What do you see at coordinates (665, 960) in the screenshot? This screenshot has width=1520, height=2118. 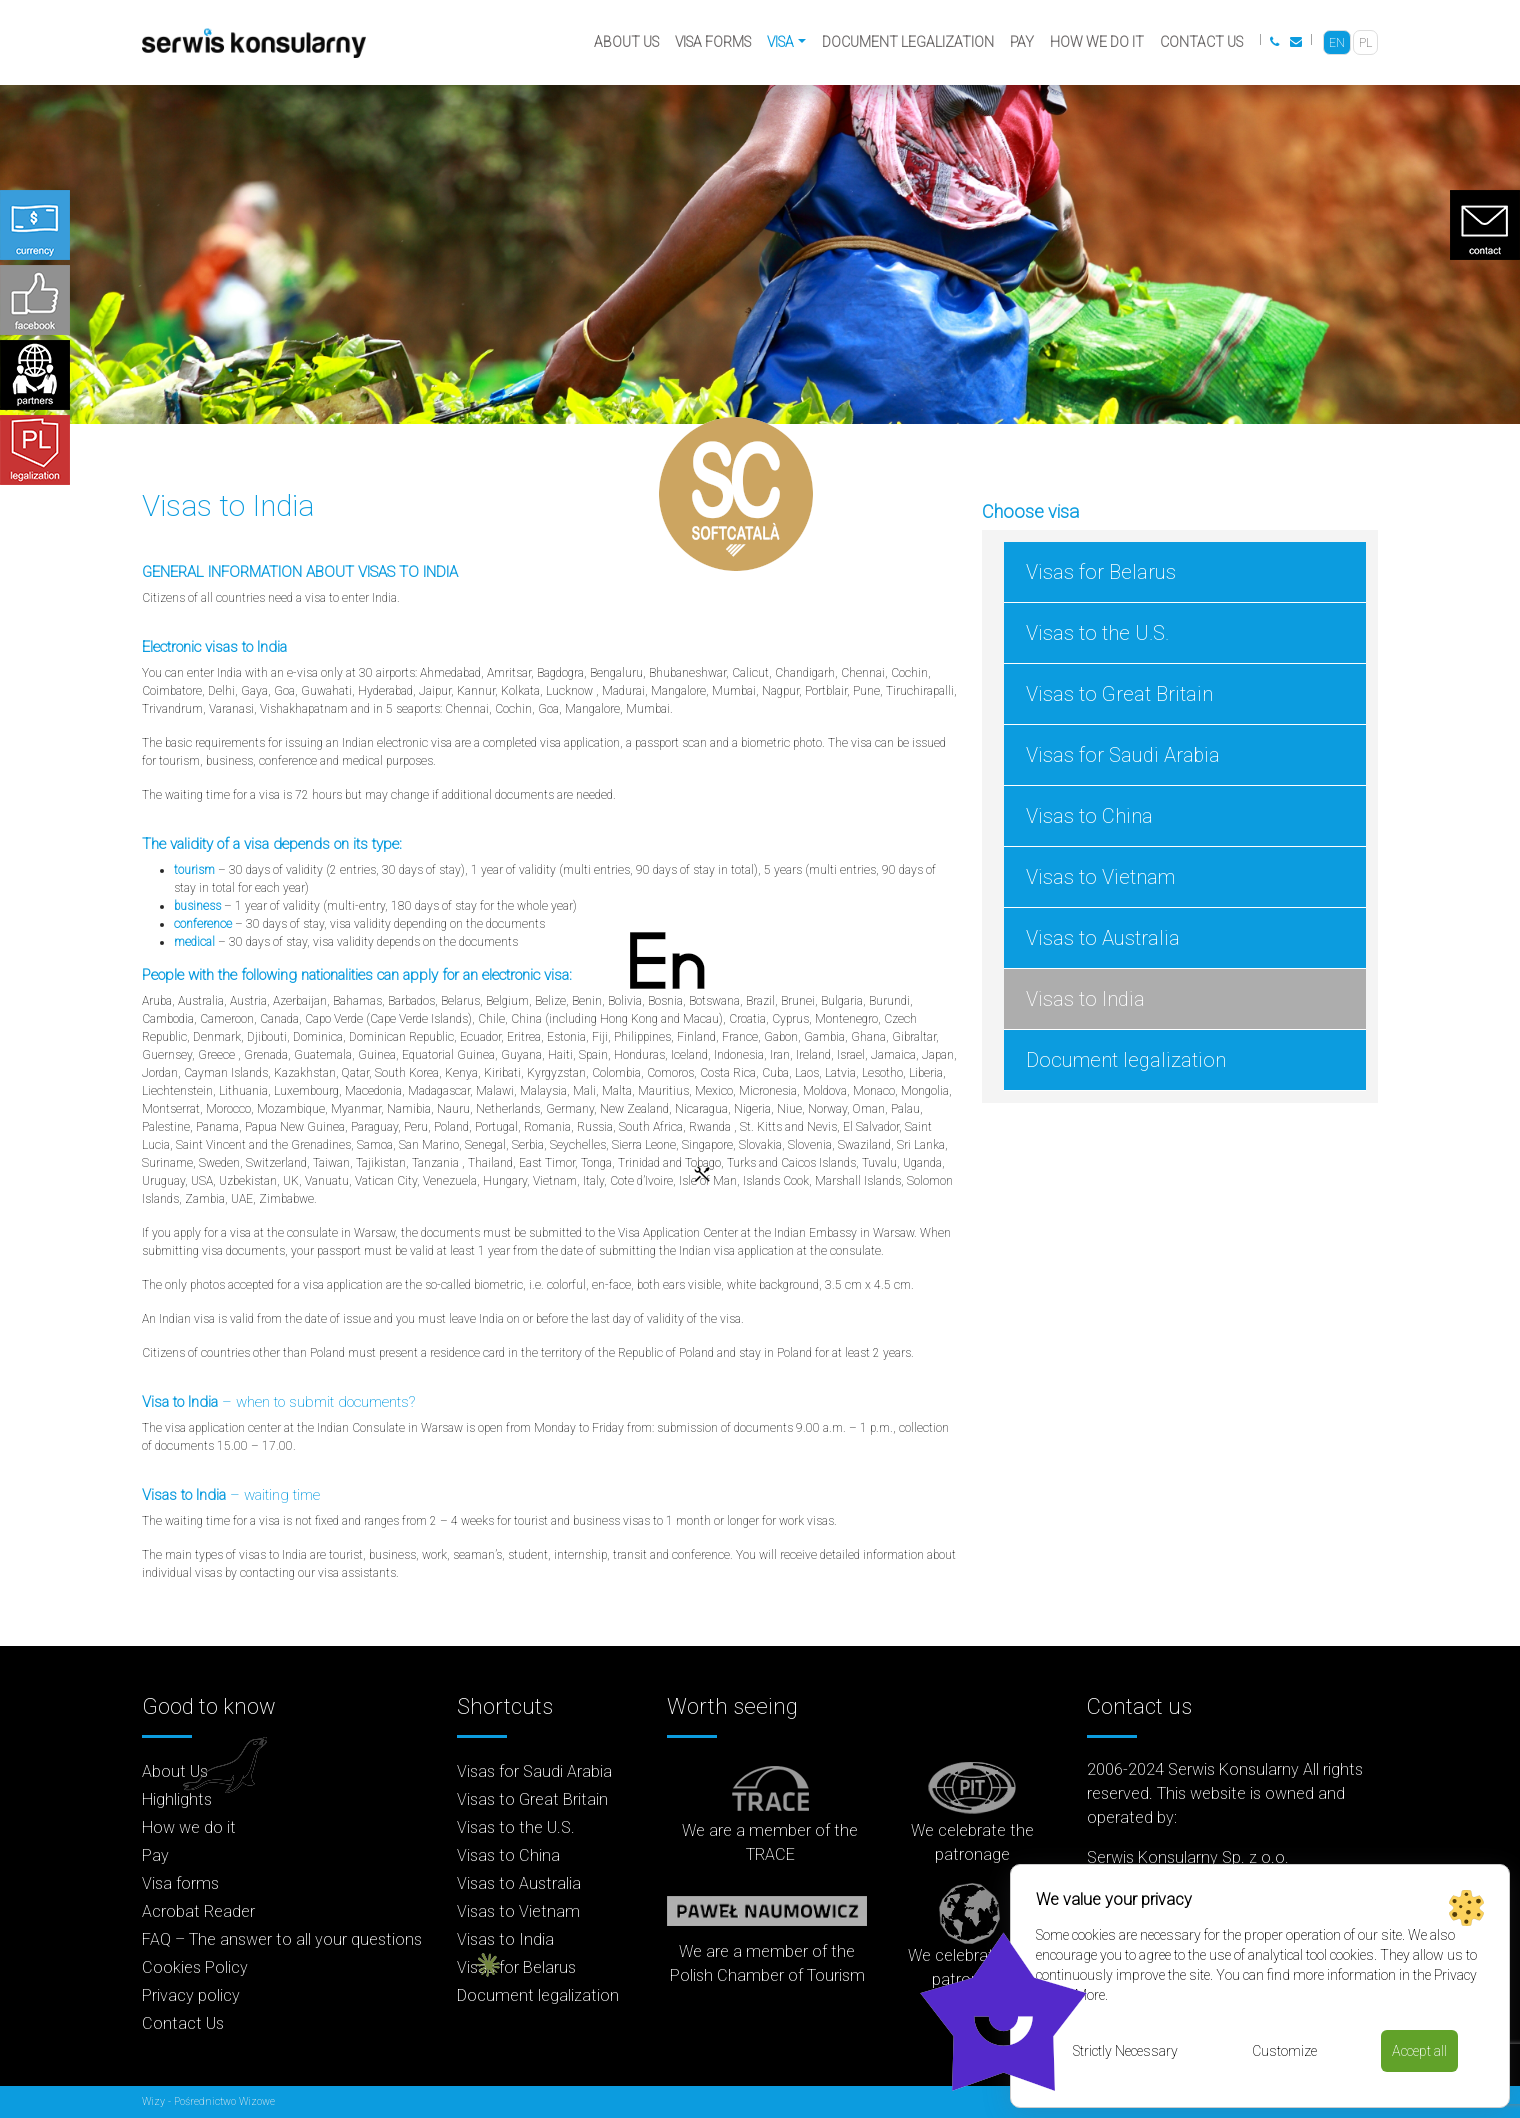 I see `switch to english language input` at bounding box center [665, 960].